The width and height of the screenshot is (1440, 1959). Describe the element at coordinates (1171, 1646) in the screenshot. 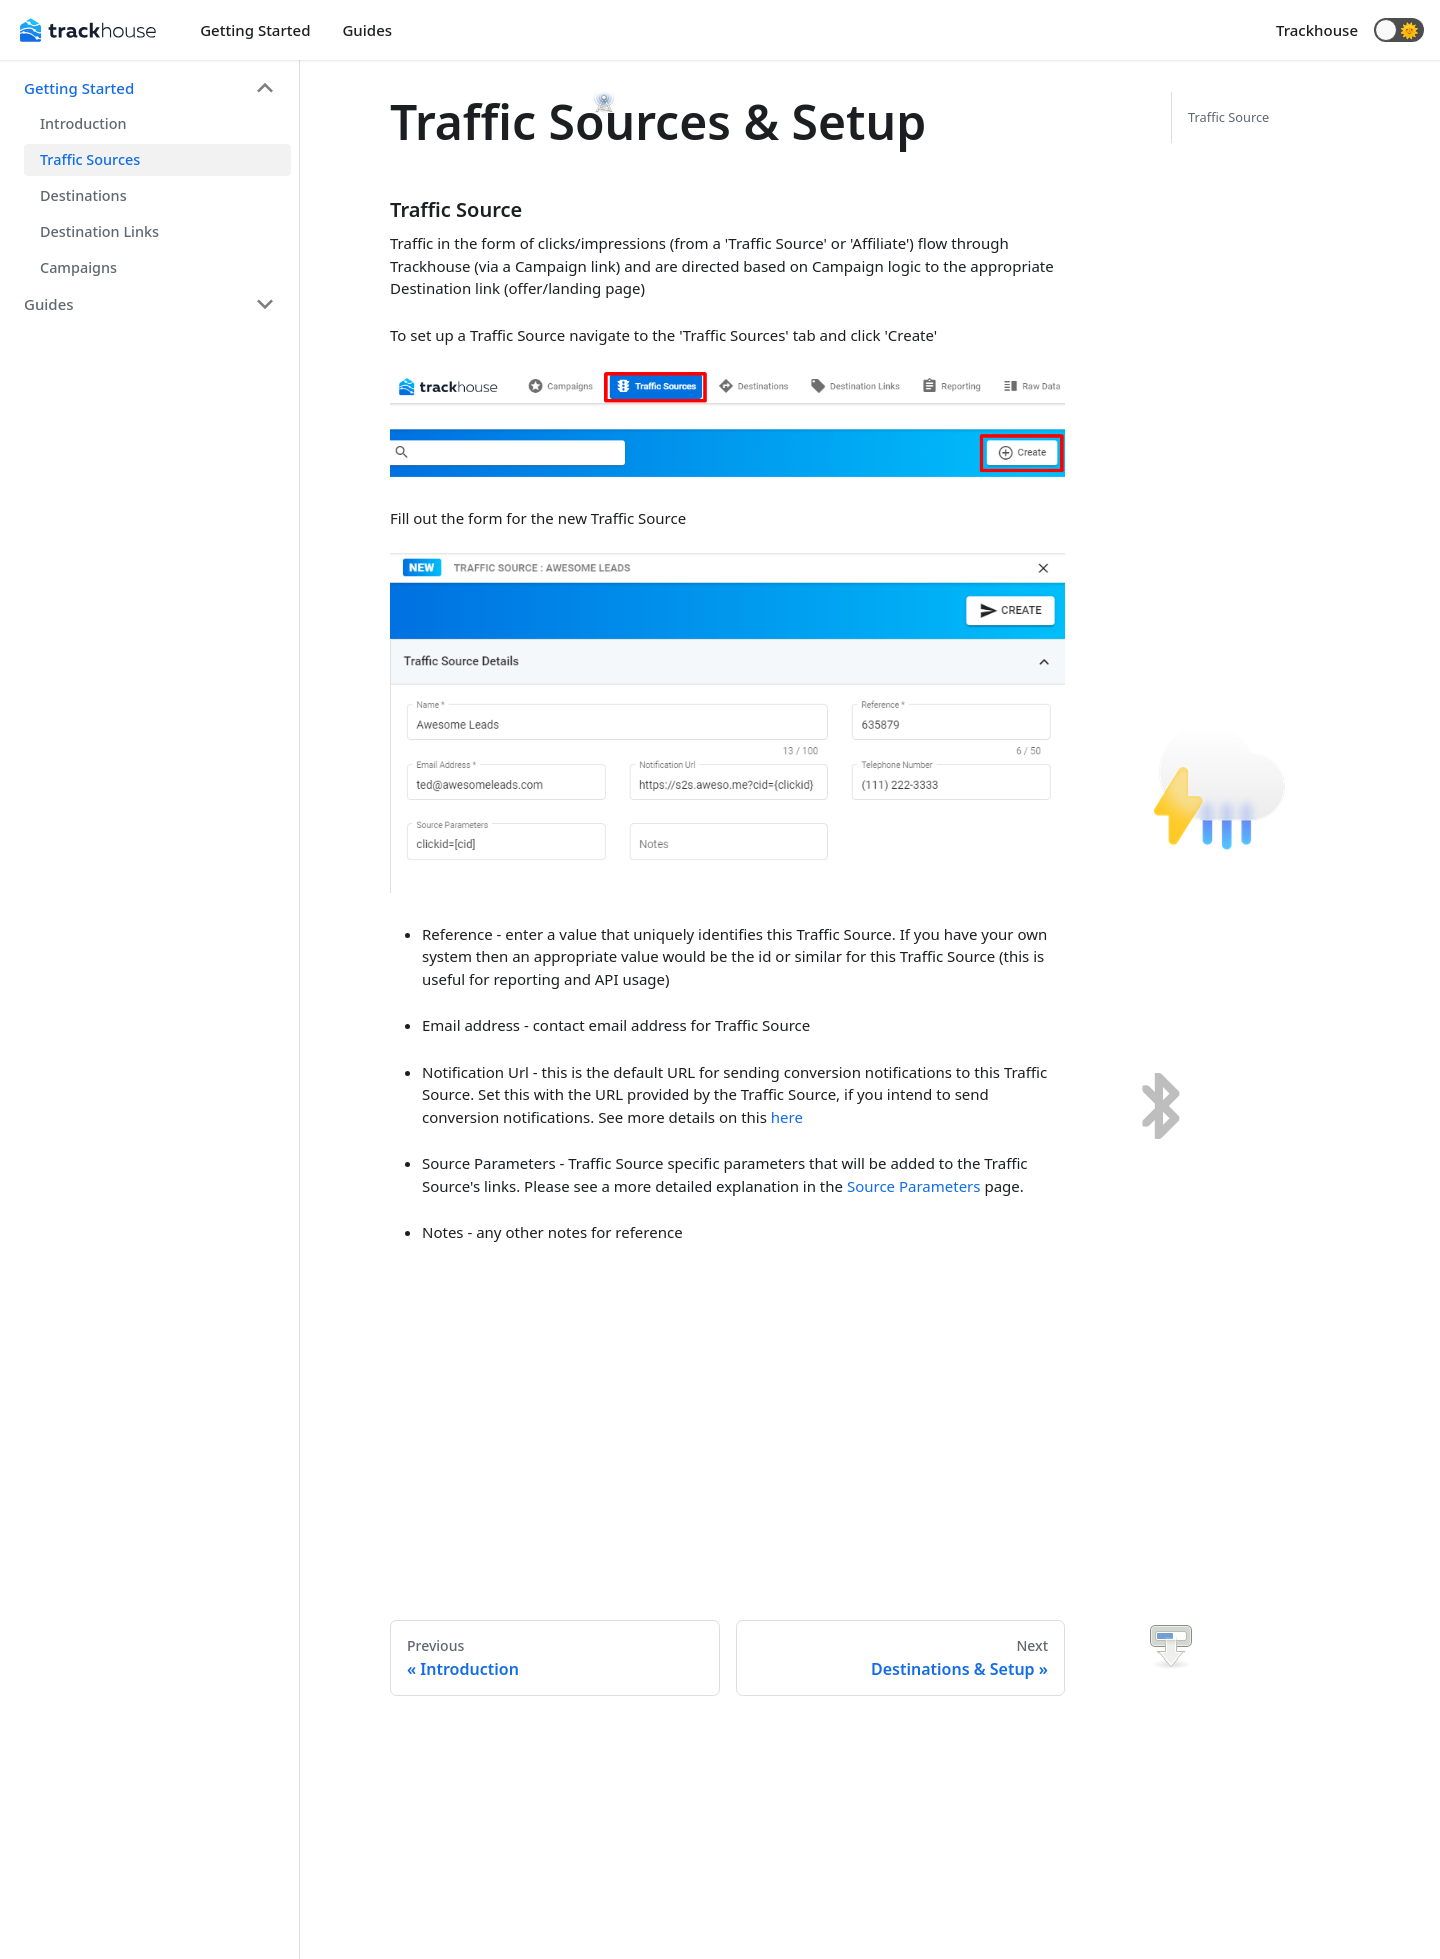

I see `access your downloads folder` at that location.